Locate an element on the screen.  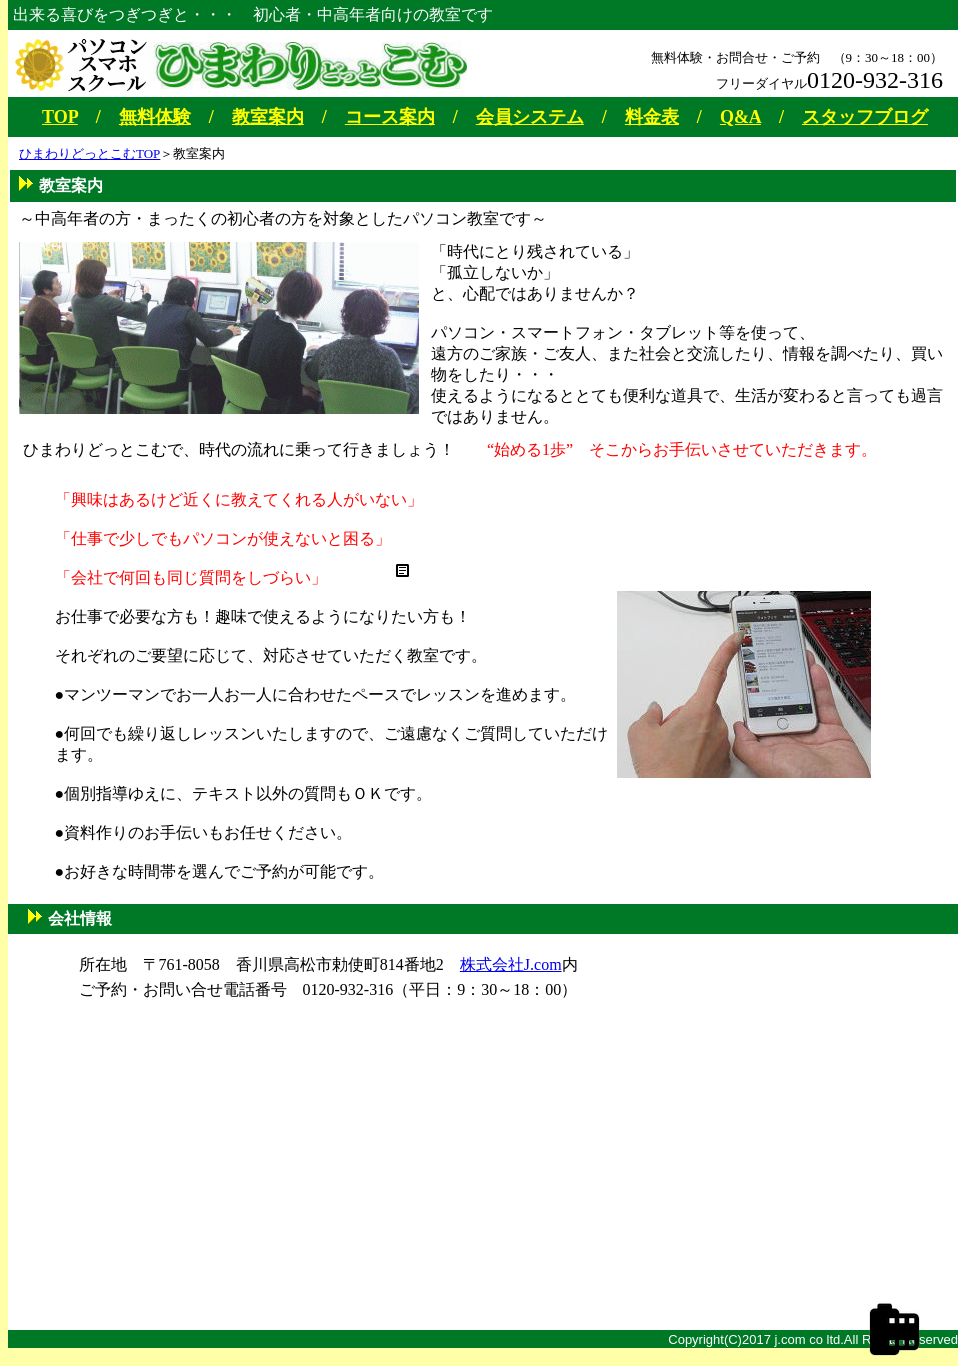
access photos from camera roll is located at coordinates (894, 1330).